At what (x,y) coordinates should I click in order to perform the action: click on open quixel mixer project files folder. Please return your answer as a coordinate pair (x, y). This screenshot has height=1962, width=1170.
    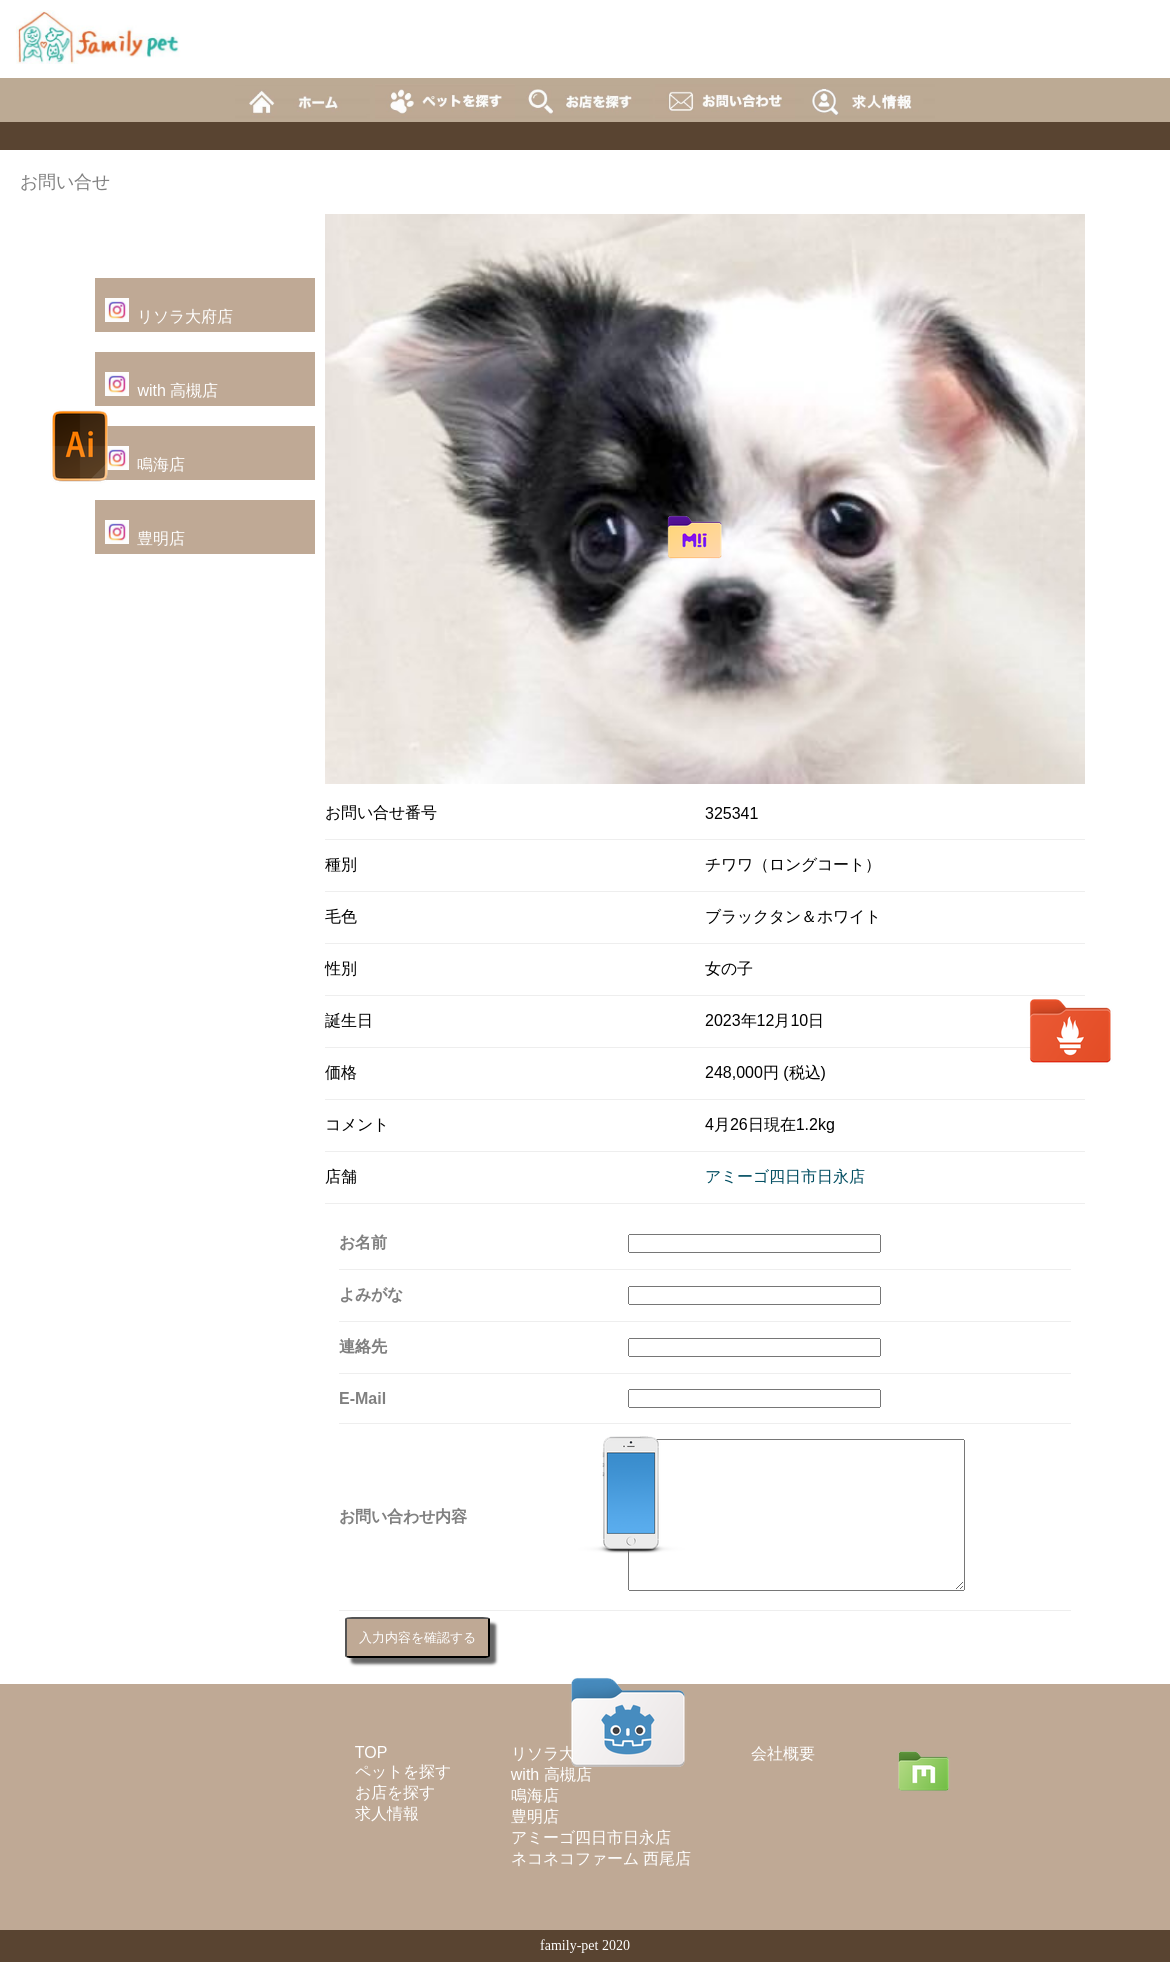
    Looking at the image, I should click on (923, 1772).